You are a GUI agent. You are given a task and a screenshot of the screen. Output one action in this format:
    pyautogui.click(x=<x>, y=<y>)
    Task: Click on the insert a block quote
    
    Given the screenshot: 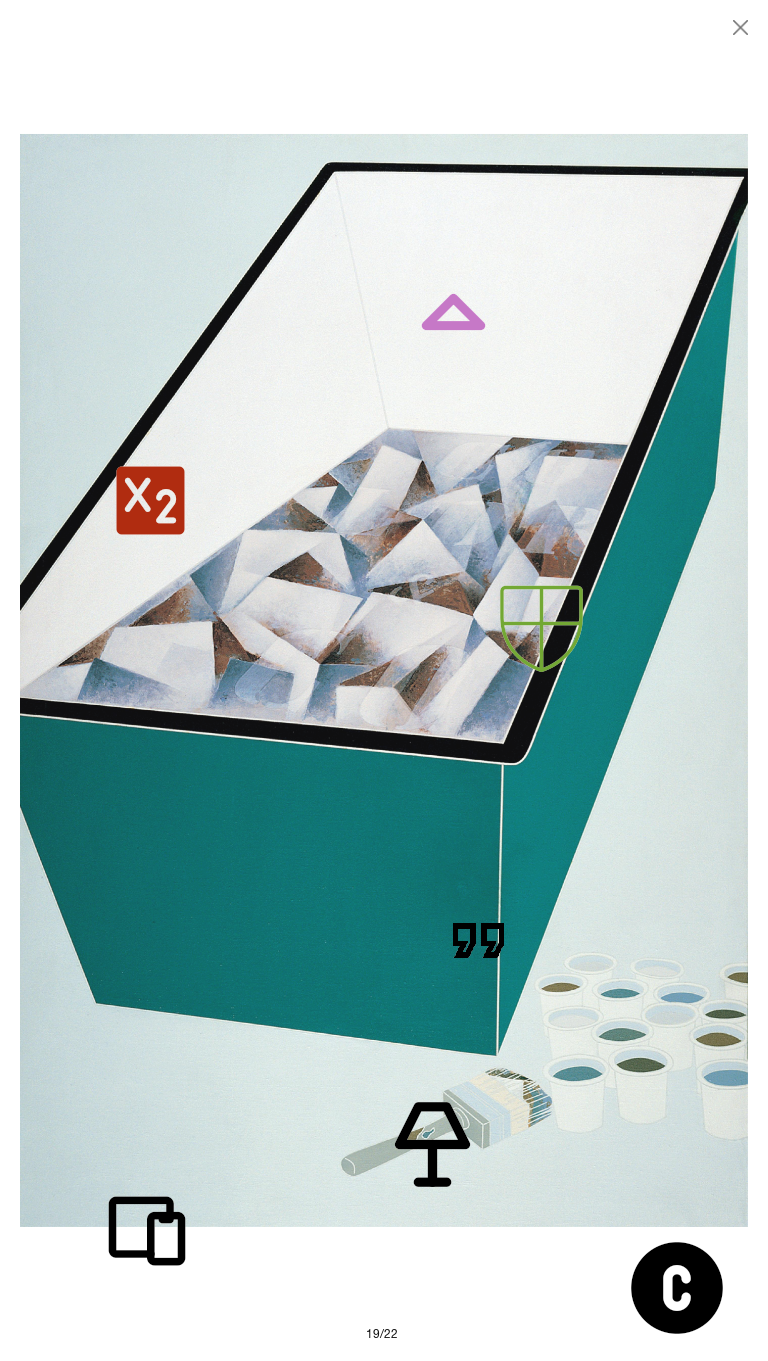 What is the action you would take?
    pyautogui.click(x=478, y=940)
    